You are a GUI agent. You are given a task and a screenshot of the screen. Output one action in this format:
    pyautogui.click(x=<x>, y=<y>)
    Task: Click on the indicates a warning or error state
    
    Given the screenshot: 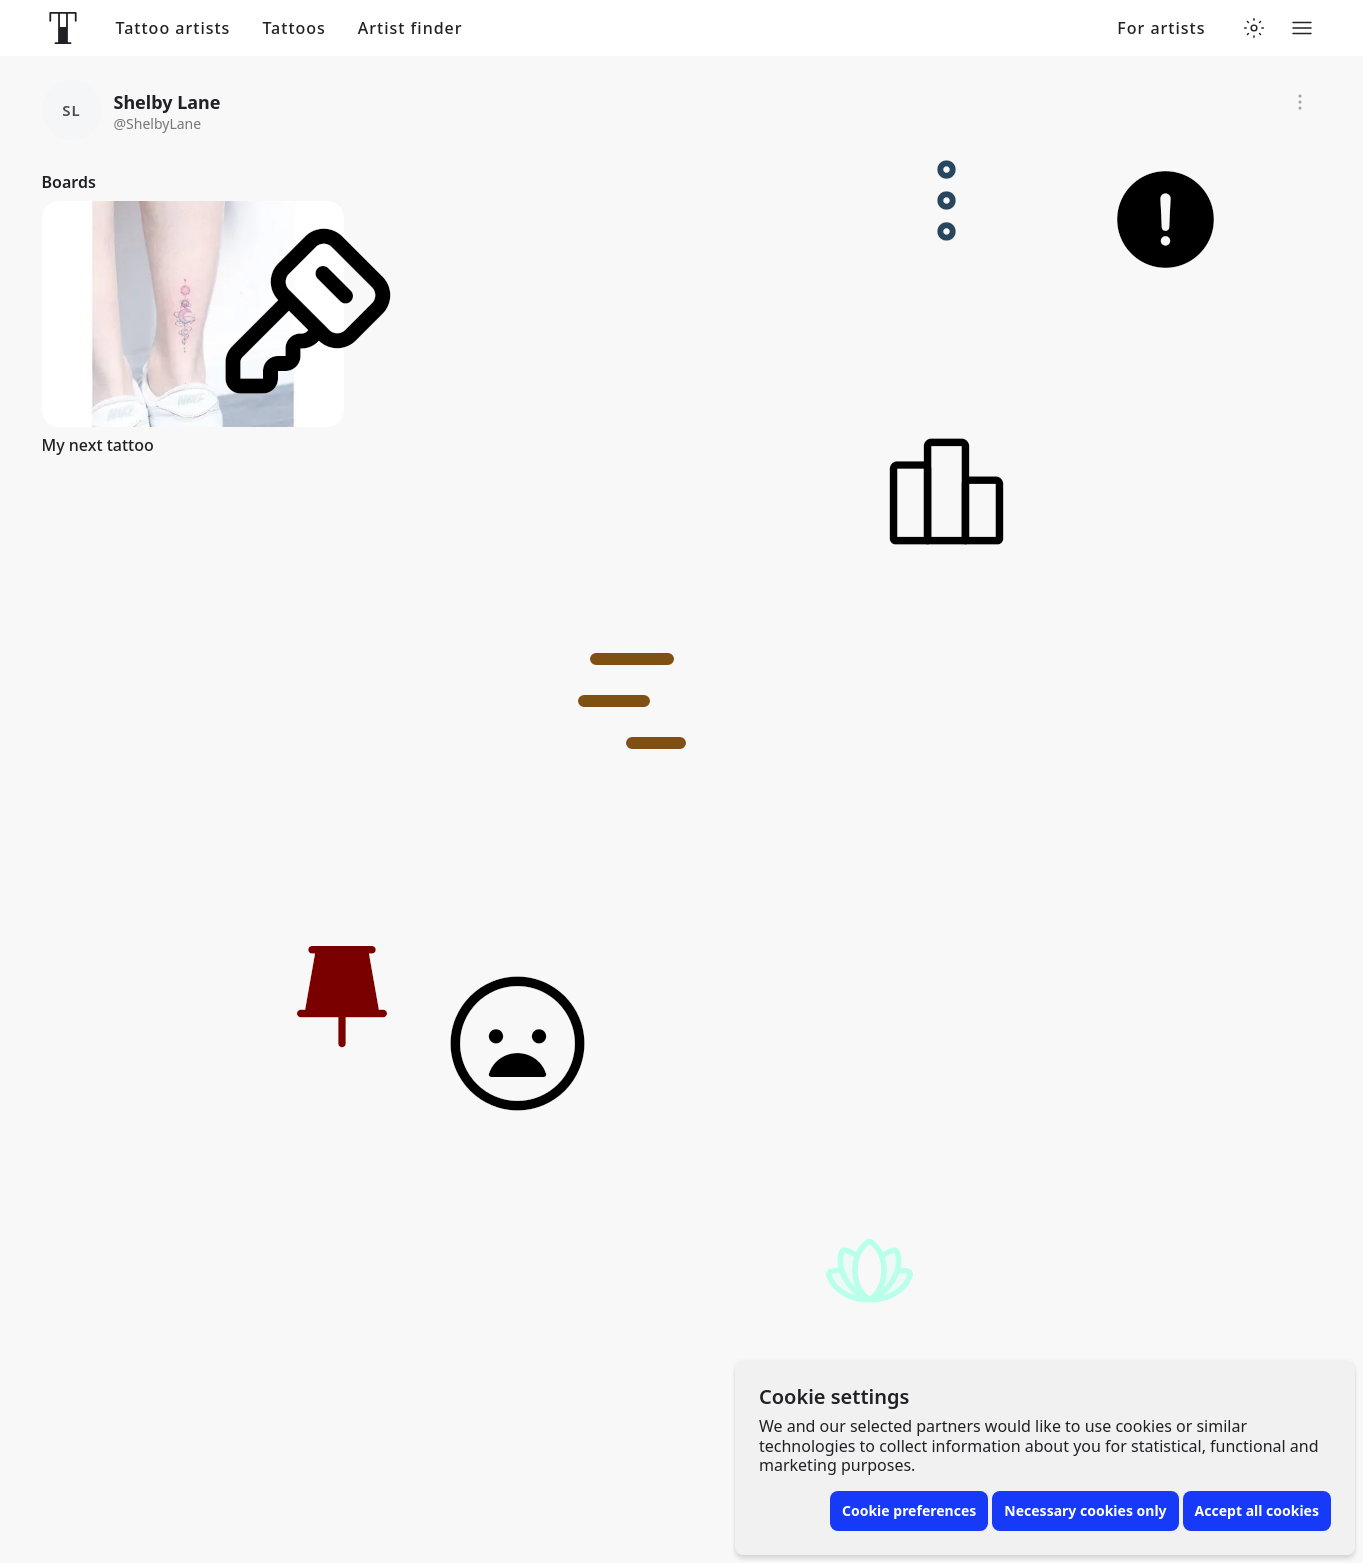 What is the action you would take?
    pyautogui.click(x=1165, y=219)
    